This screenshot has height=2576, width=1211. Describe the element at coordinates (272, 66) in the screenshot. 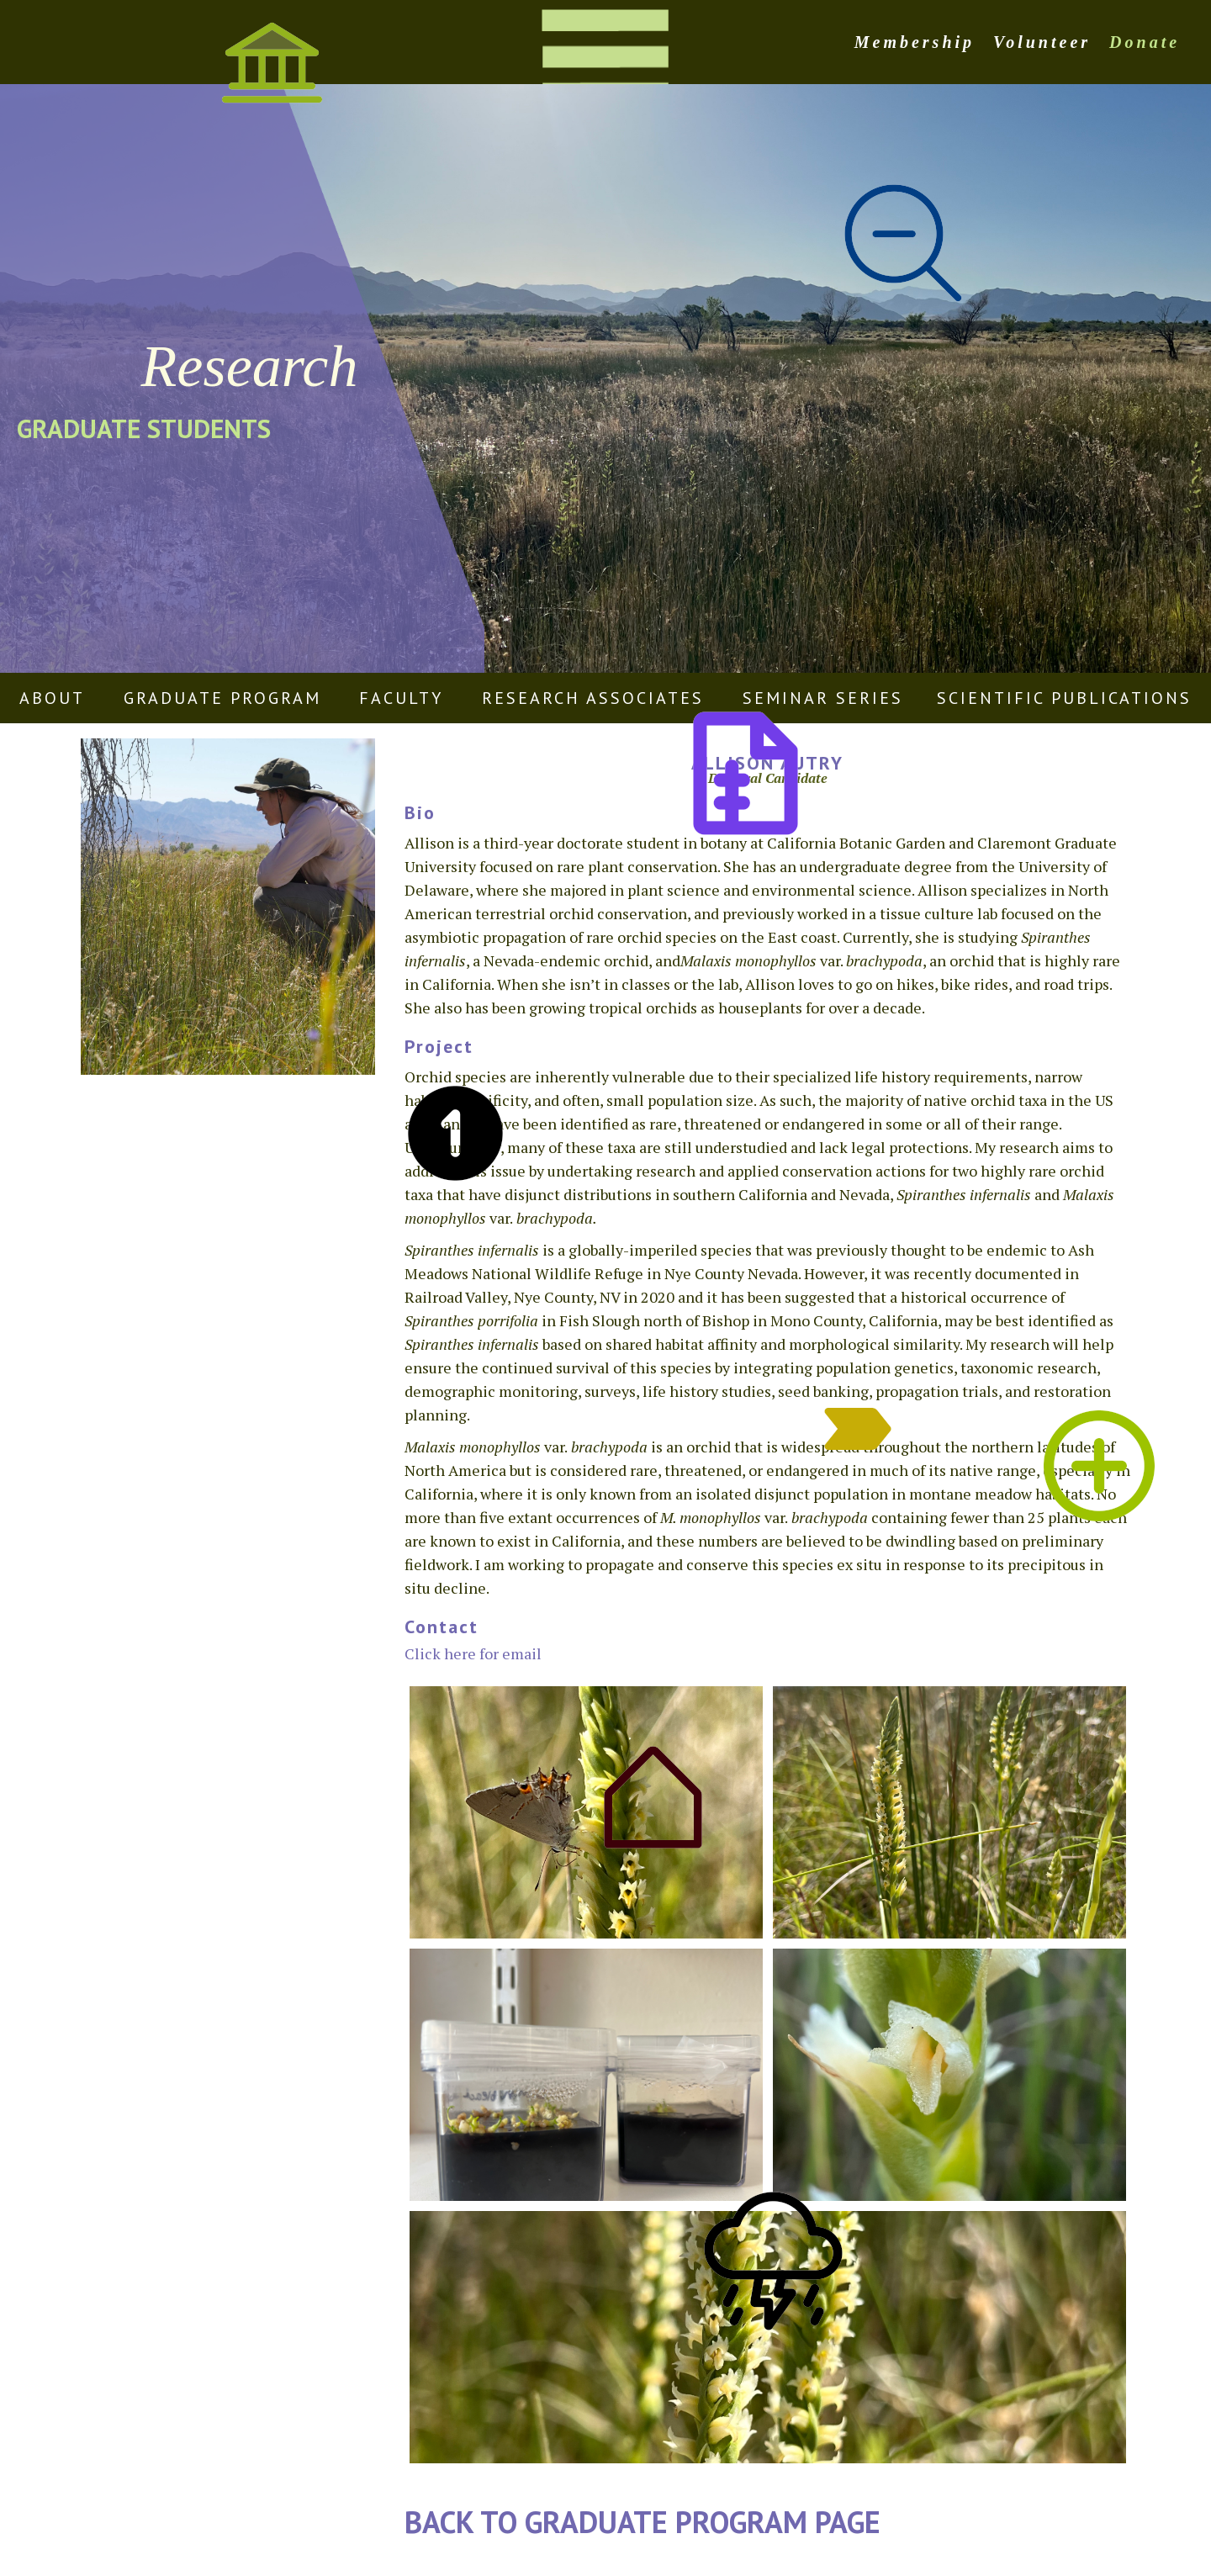

I see `access banking or financial services` at that location.